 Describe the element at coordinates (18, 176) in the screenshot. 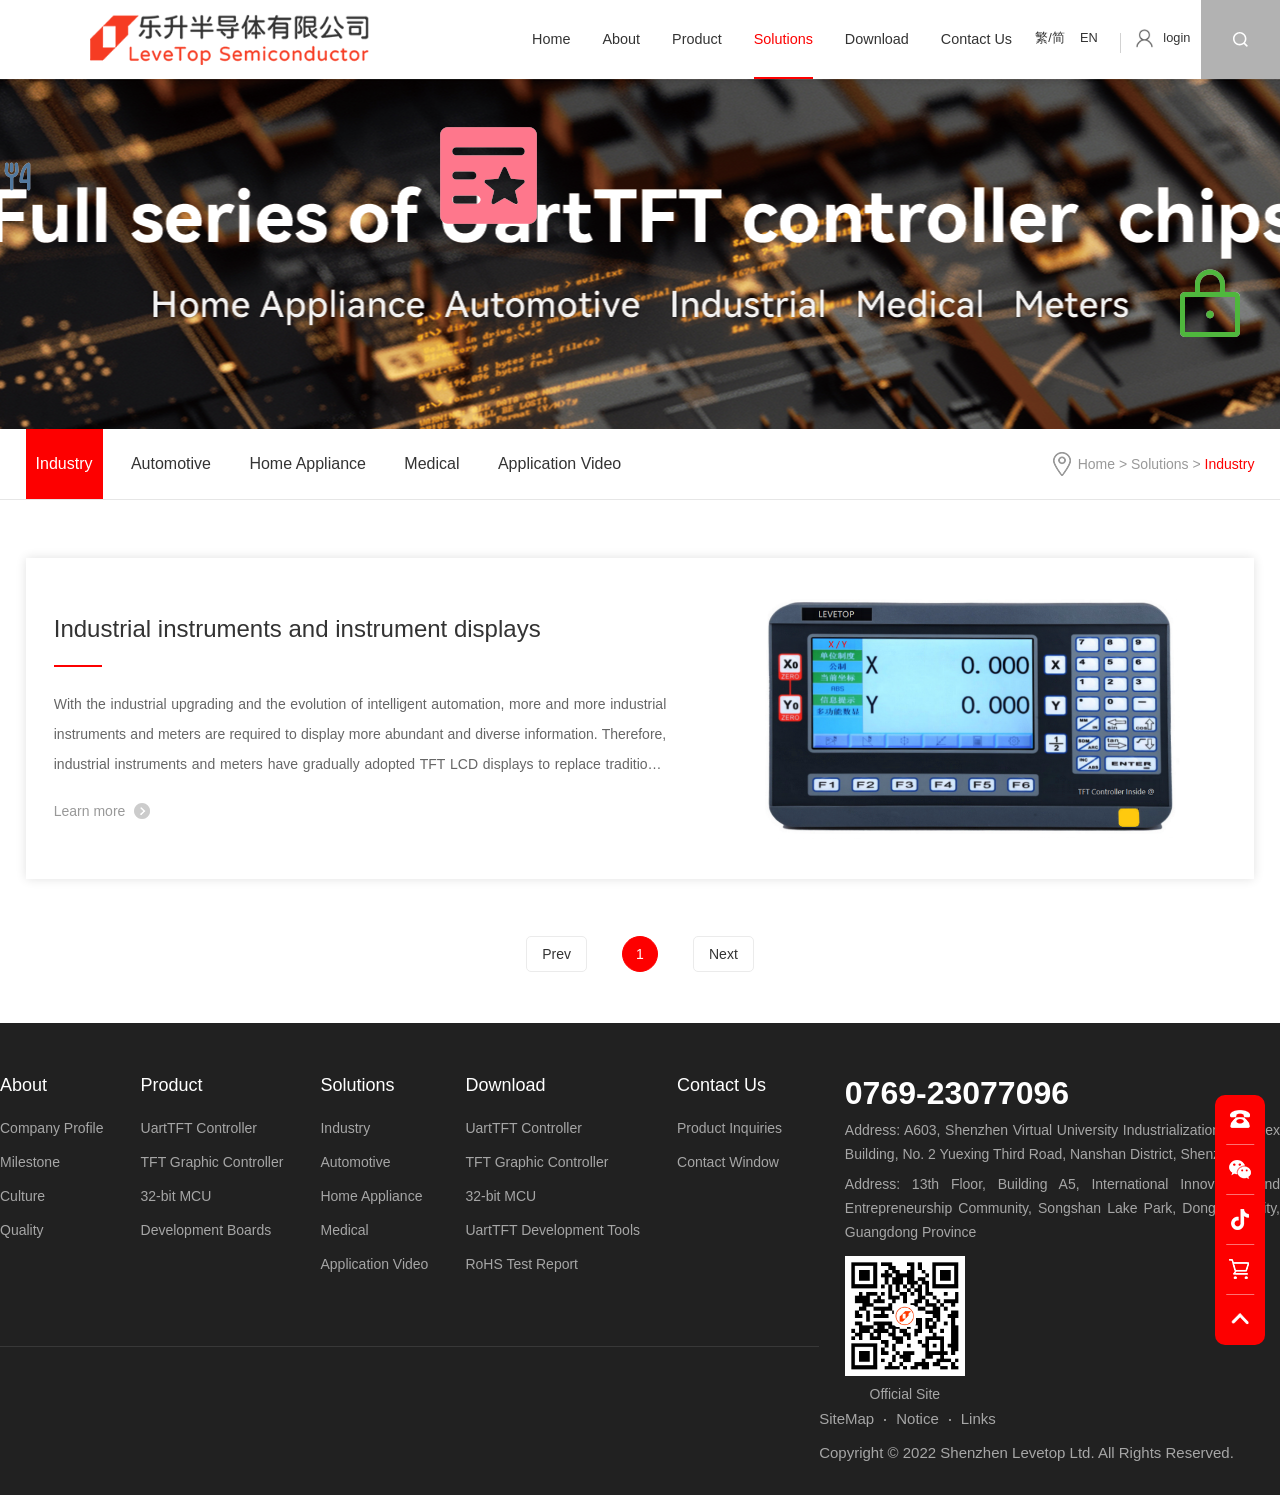

I see `access food and dining options` at that location.